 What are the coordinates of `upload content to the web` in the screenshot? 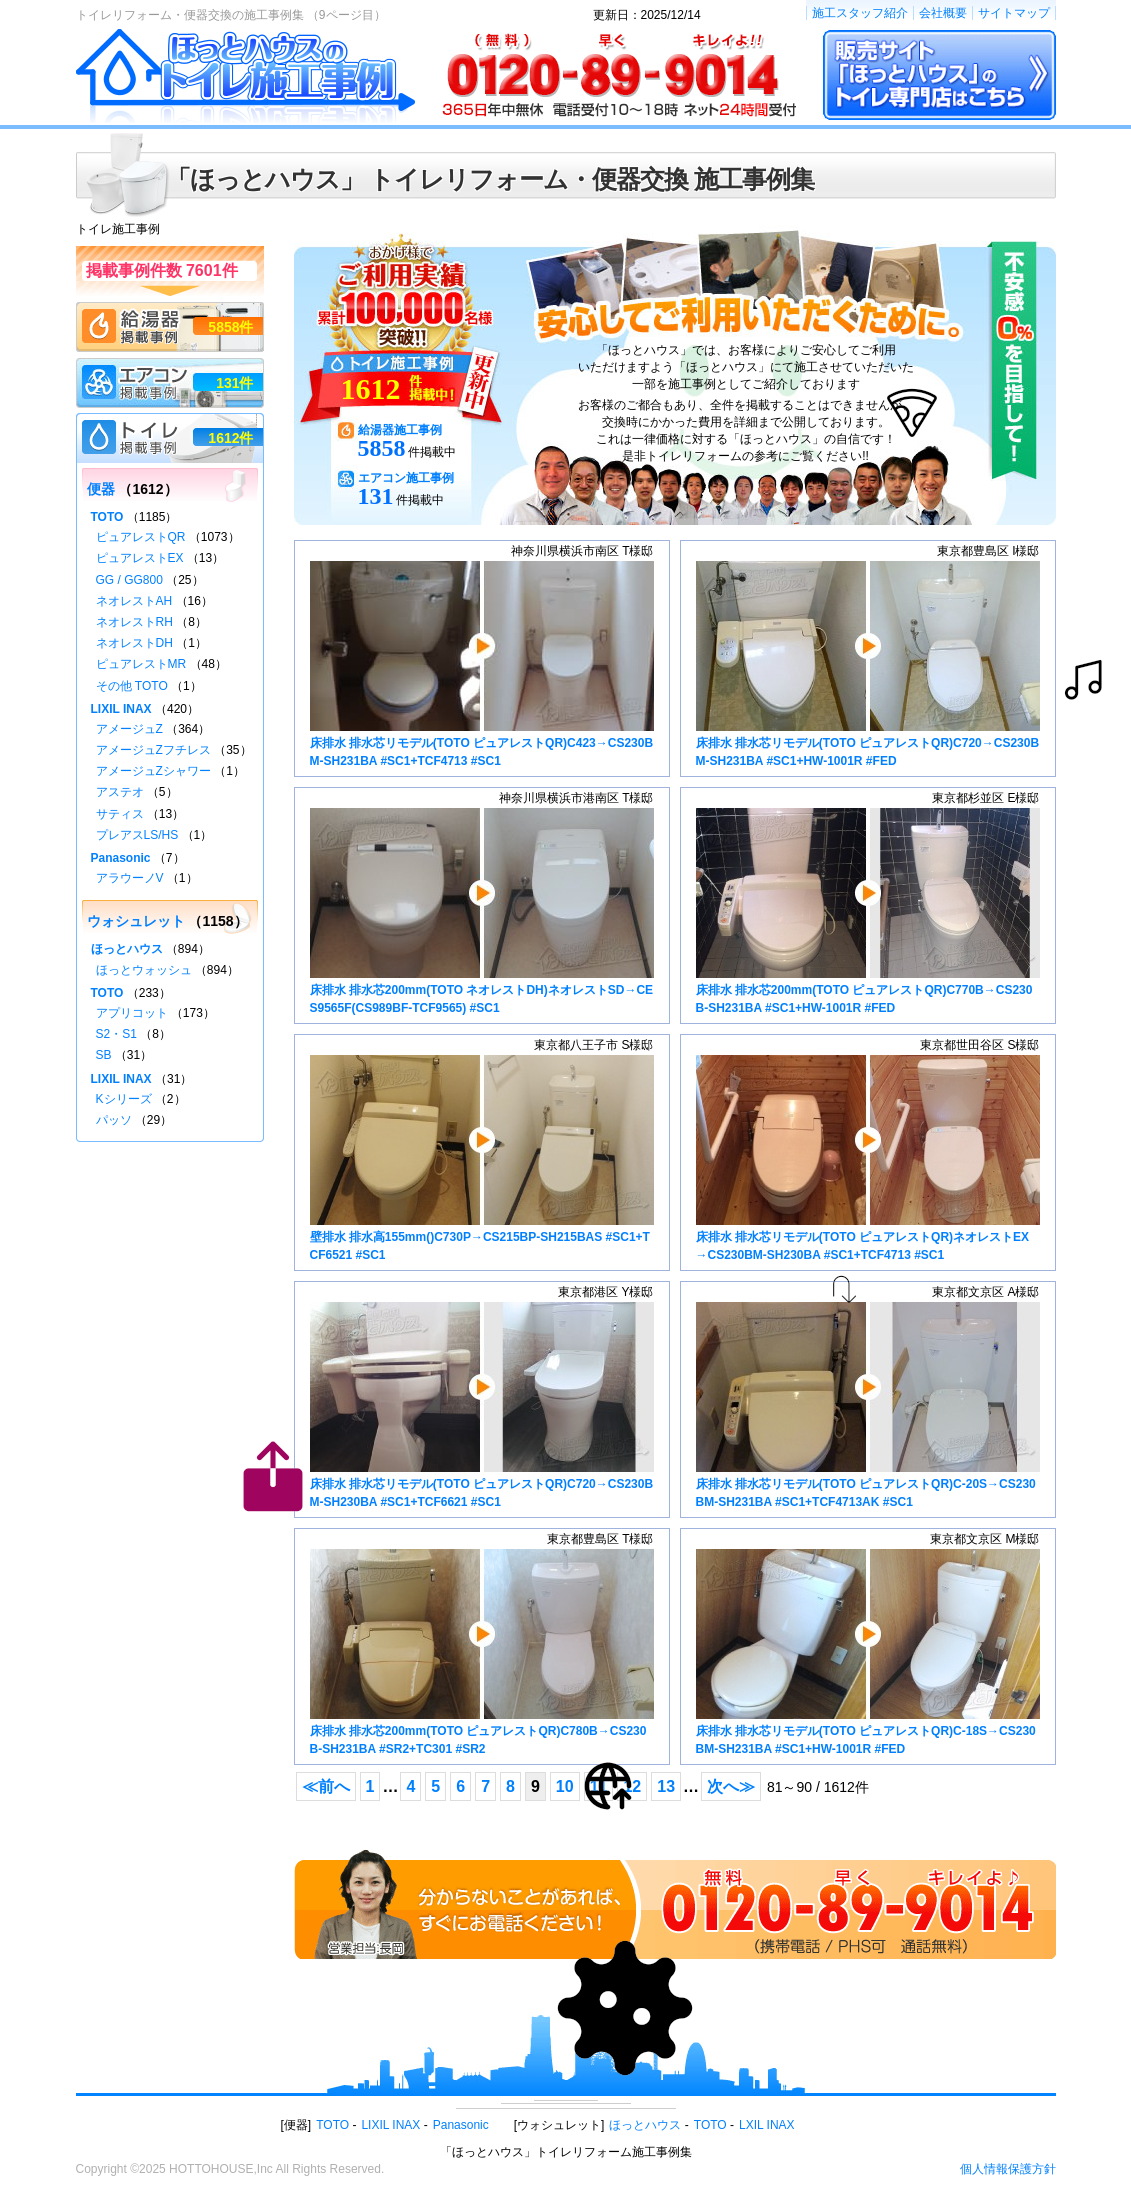 It's located at (608, 1786).